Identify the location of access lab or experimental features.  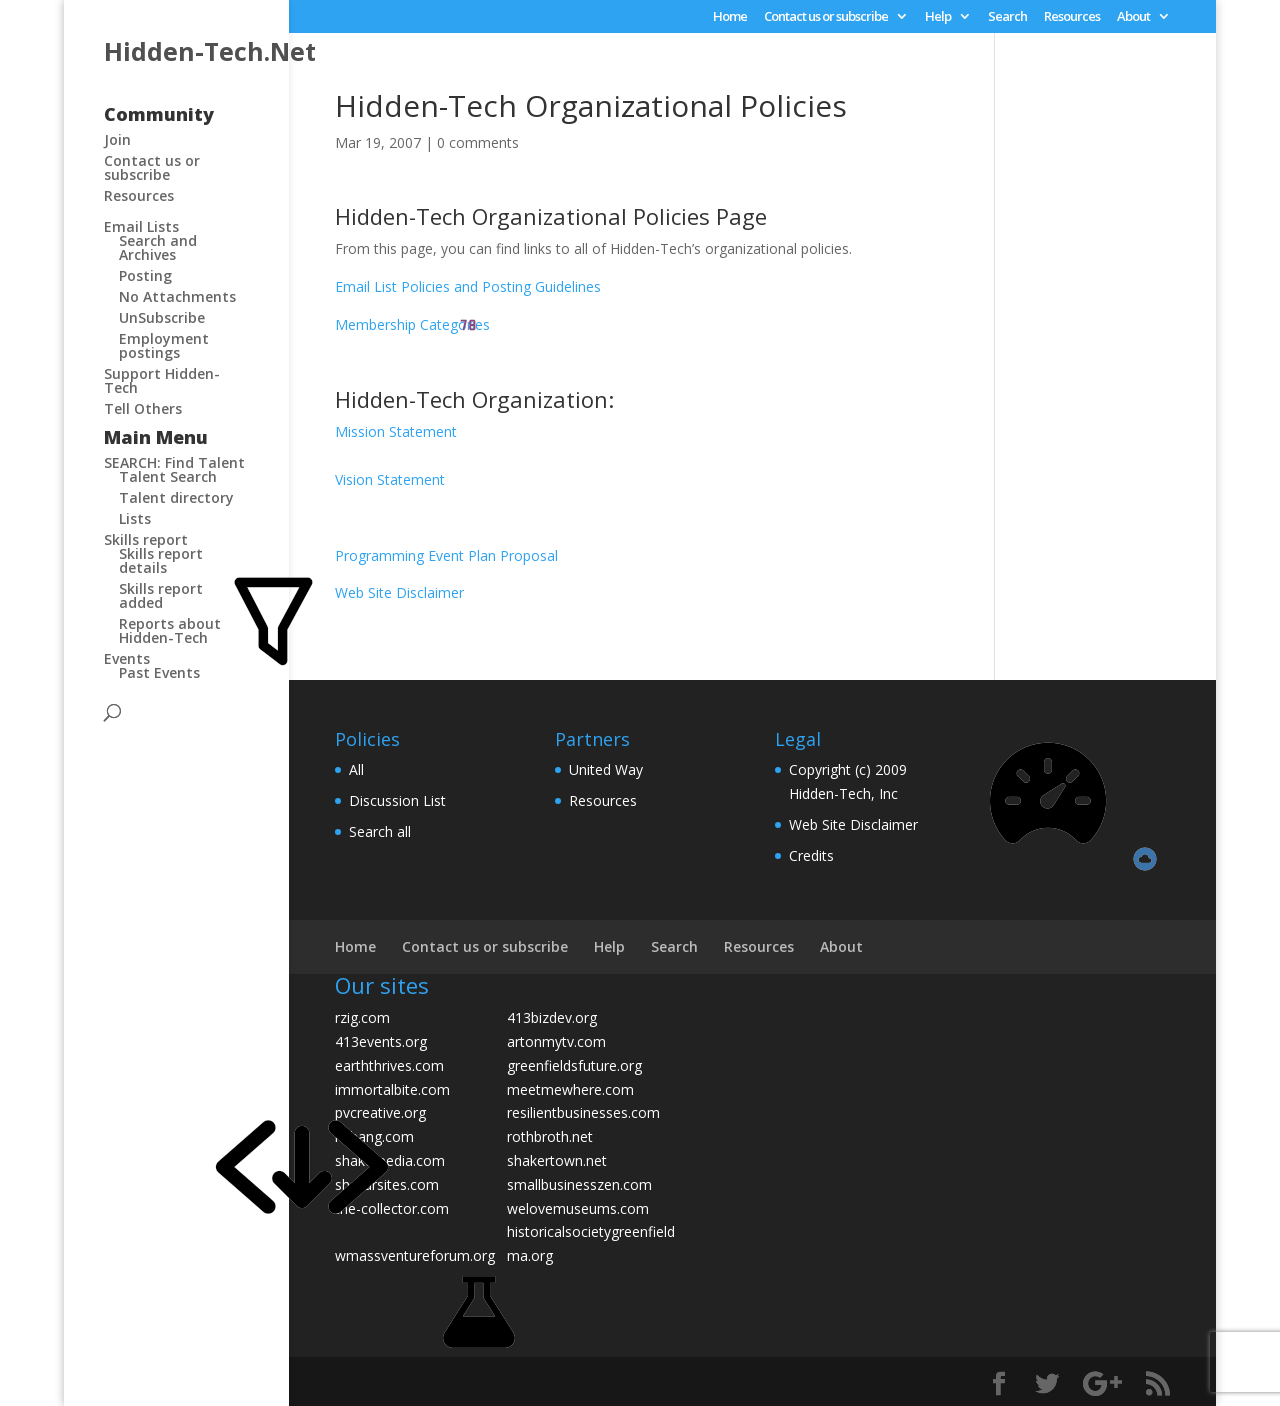
(479, 1312).